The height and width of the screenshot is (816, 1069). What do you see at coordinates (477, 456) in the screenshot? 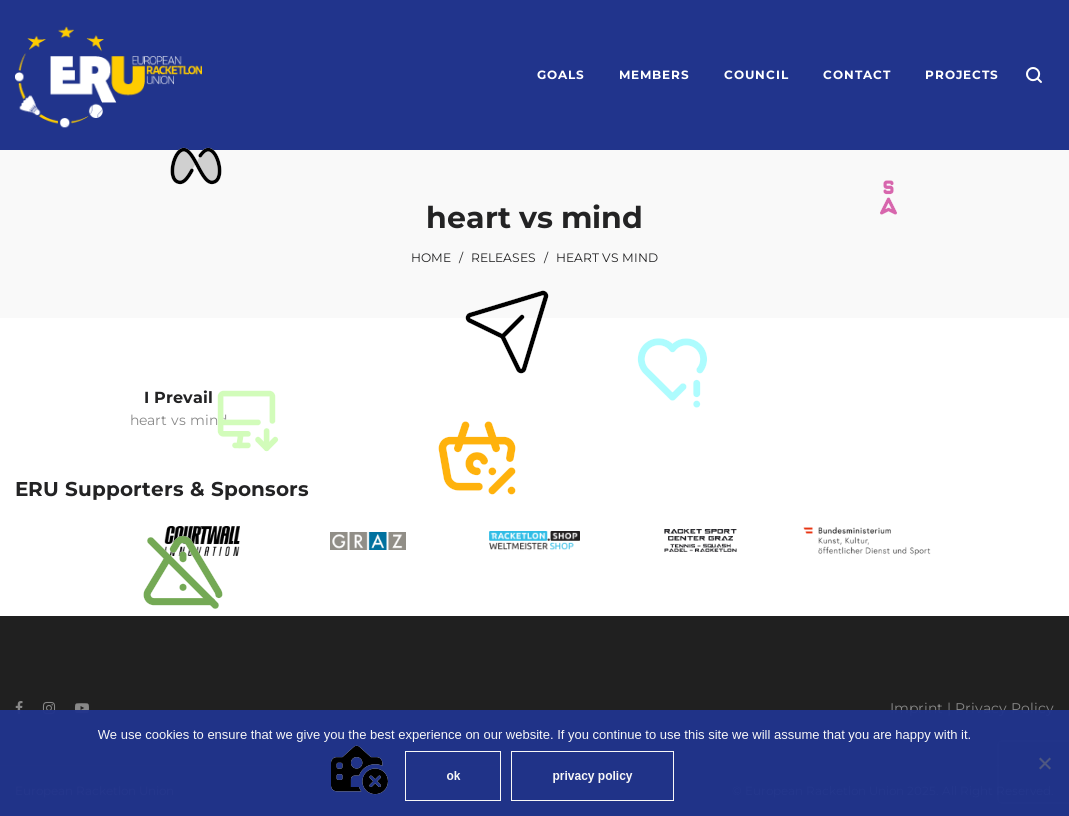
I see `view discounted items in your basket` at bounding box center [477, 456].